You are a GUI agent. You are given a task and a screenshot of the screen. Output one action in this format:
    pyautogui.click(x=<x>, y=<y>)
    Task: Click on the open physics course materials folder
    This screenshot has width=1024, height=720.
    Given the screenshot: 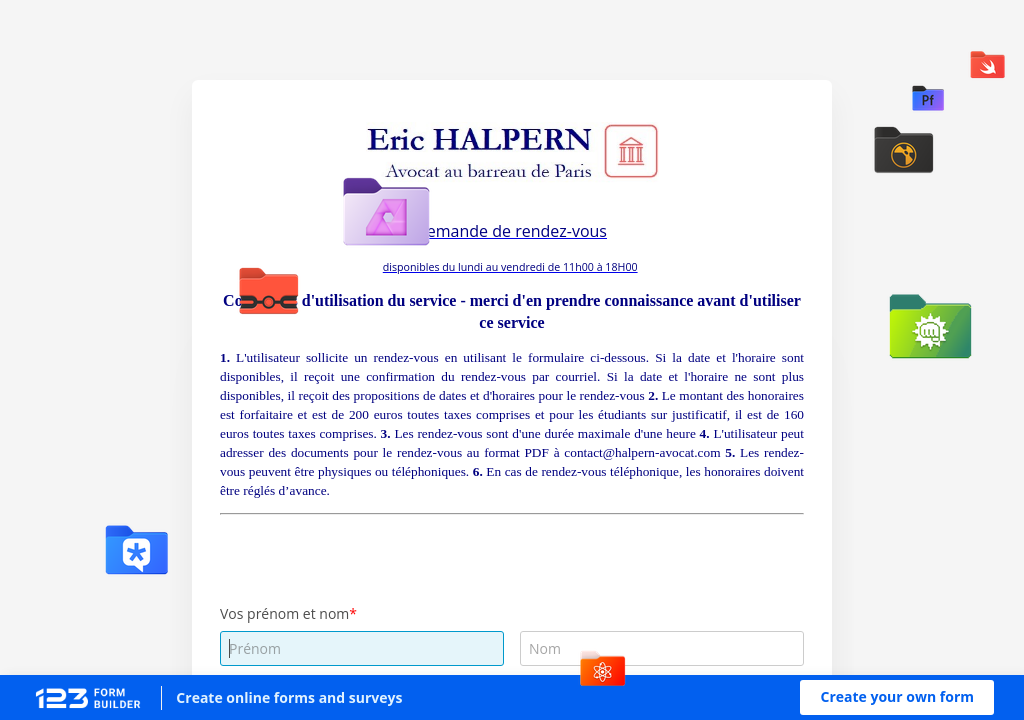 What is the action you would take?
    pyautogui.click(x=602, y=669)
    